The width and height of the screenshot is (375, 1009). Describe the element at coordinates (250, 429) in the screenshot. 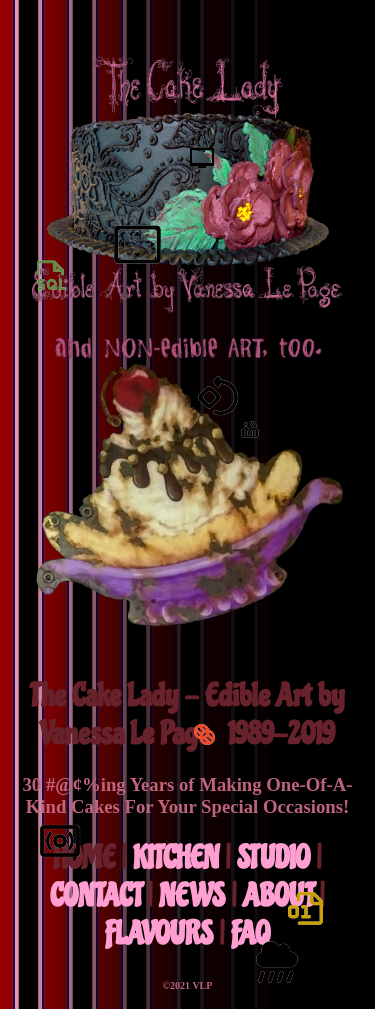

I see `view hot tub or spa amenities` at that location.